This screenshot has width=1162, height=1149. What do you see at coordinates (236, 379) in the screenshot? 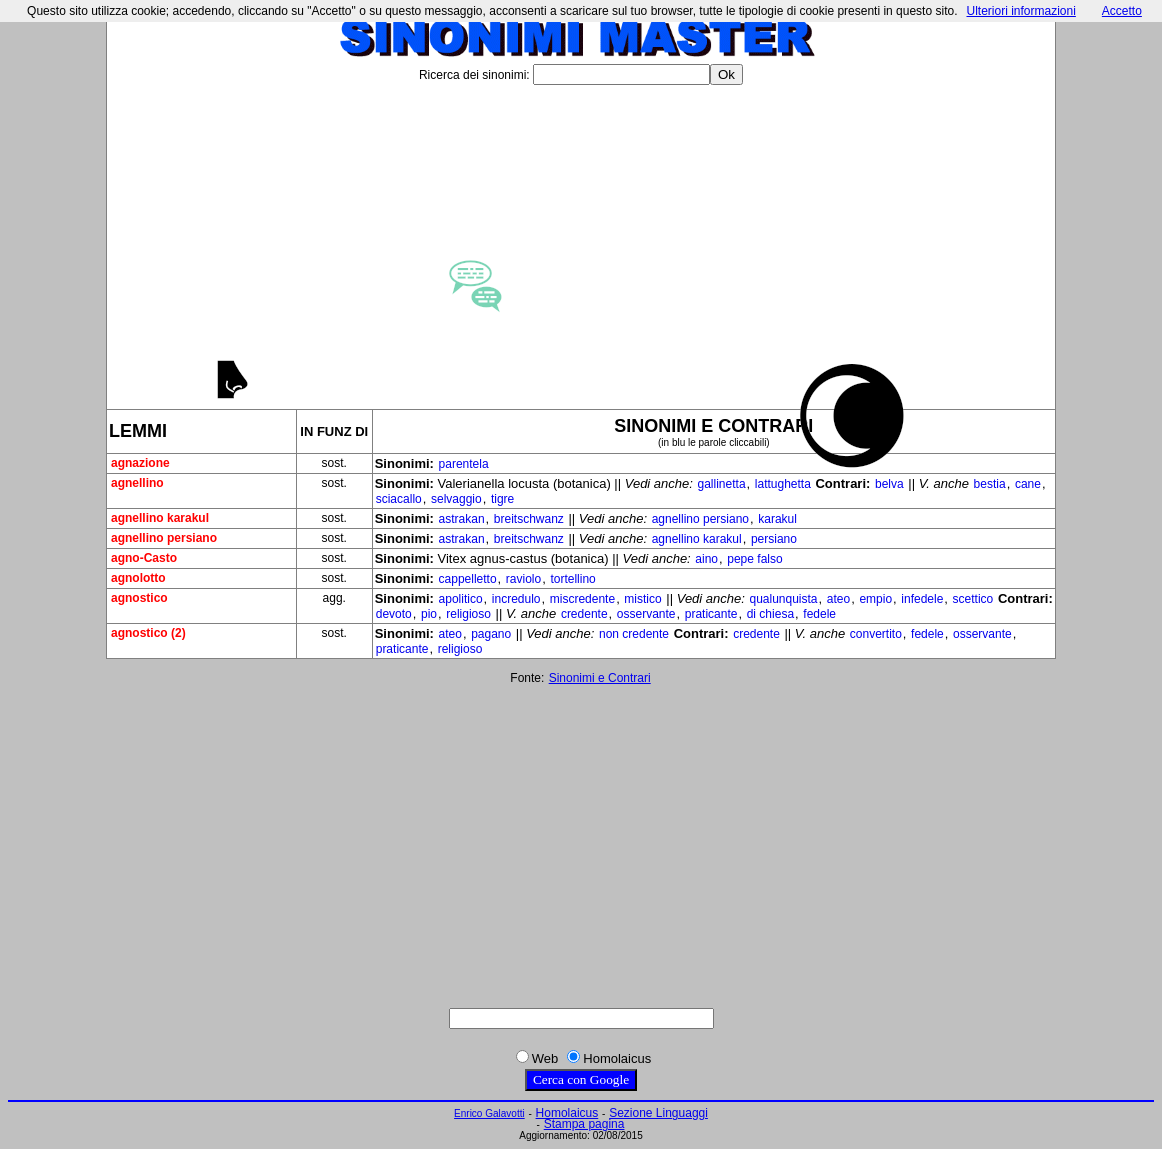
I see `access scent or fragrance settings` at bounding box center [236, 379].